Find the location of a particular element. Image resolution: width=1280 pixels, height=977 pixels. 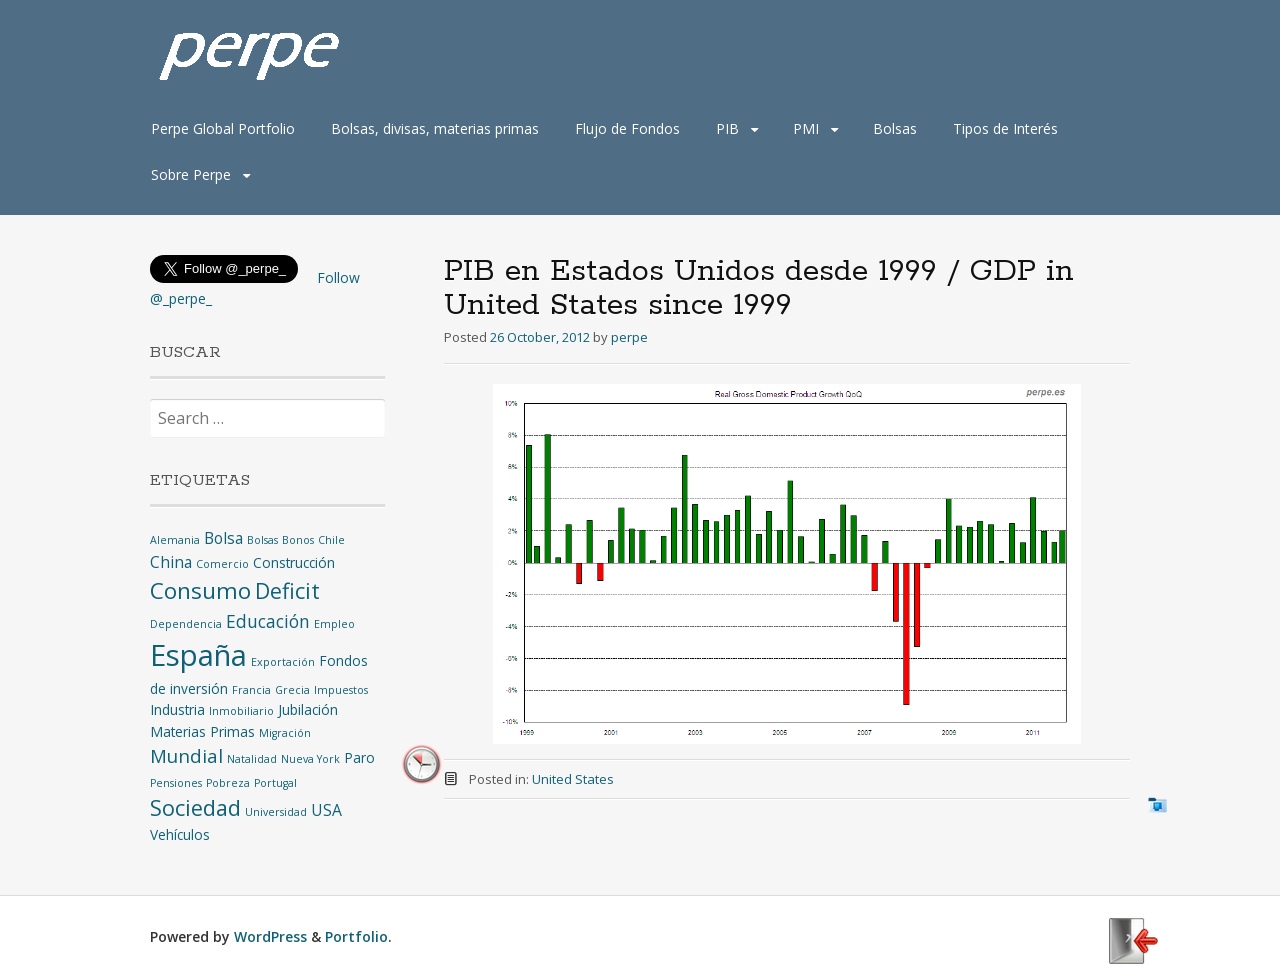

open folder containing Microsoft Mitra or telephony files is located at coordinates (1157, 805).